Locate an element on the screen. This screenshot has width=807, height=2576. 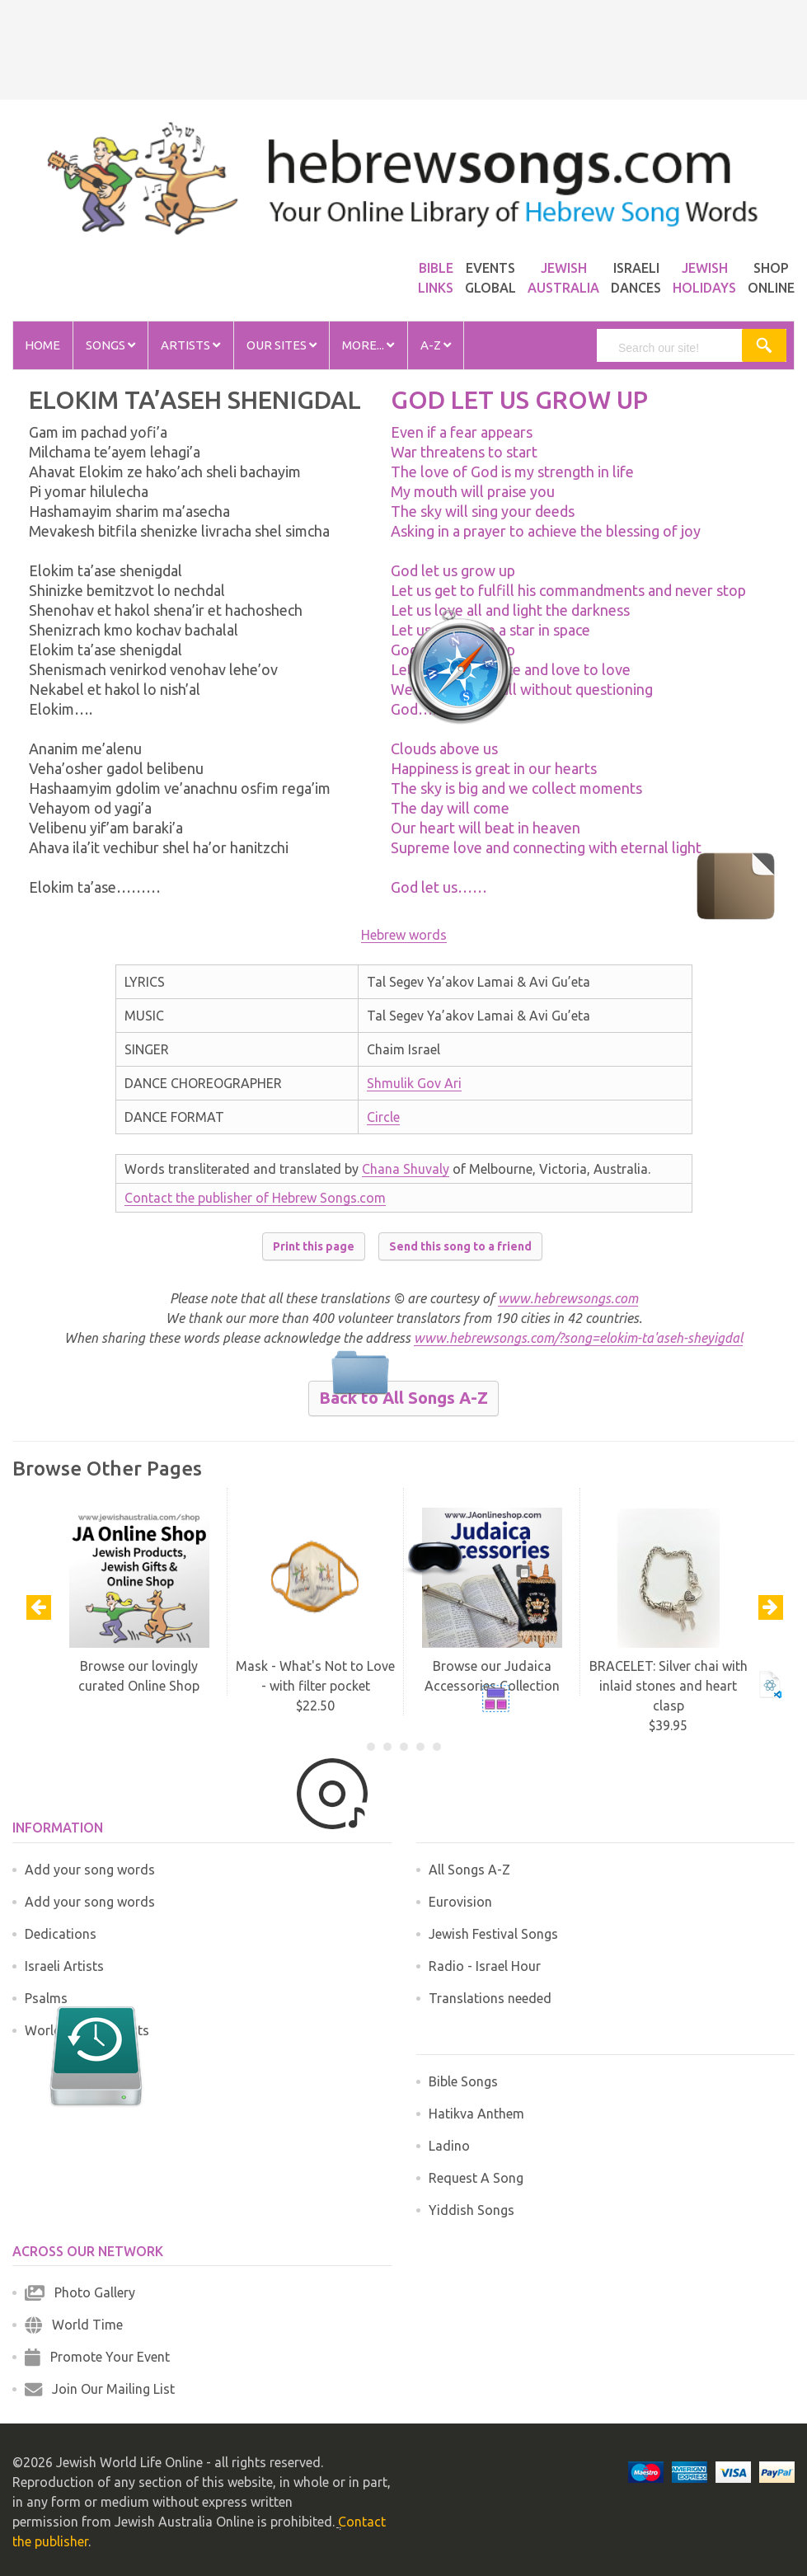
access notes or text annotations in the organizer is located at coordinates (360, 1374).